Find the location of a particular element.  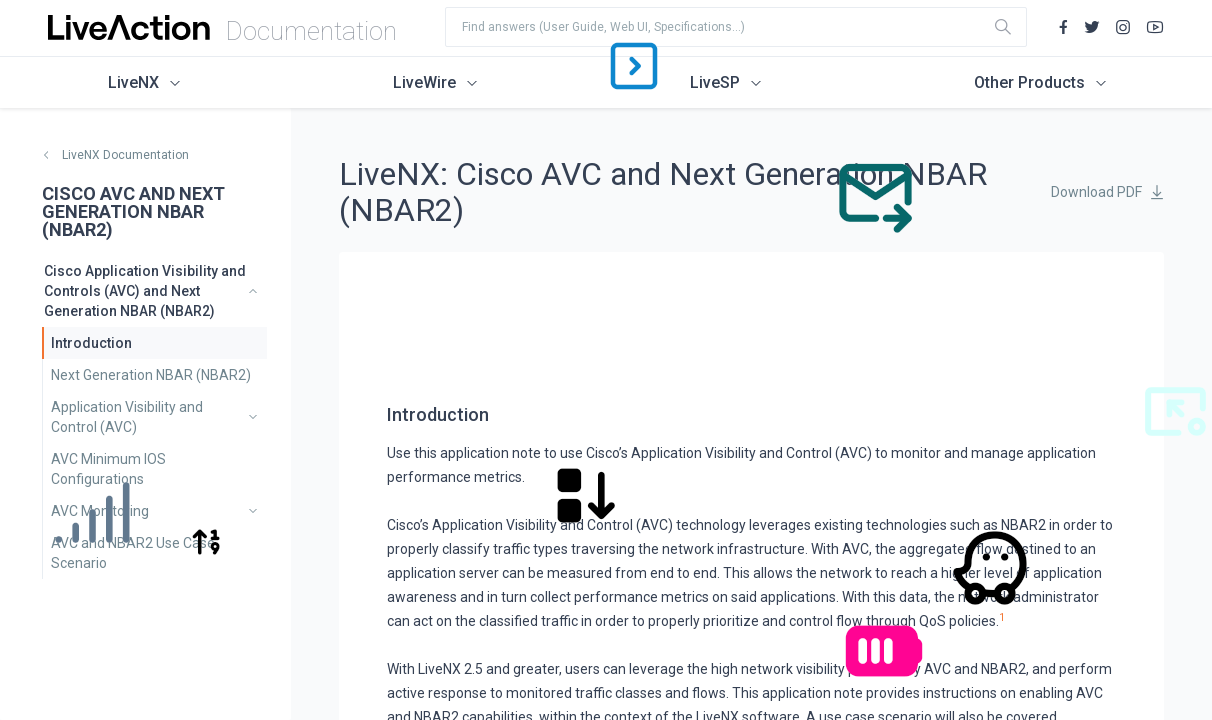

sort items in descending order is located at coordinates (584, 495).